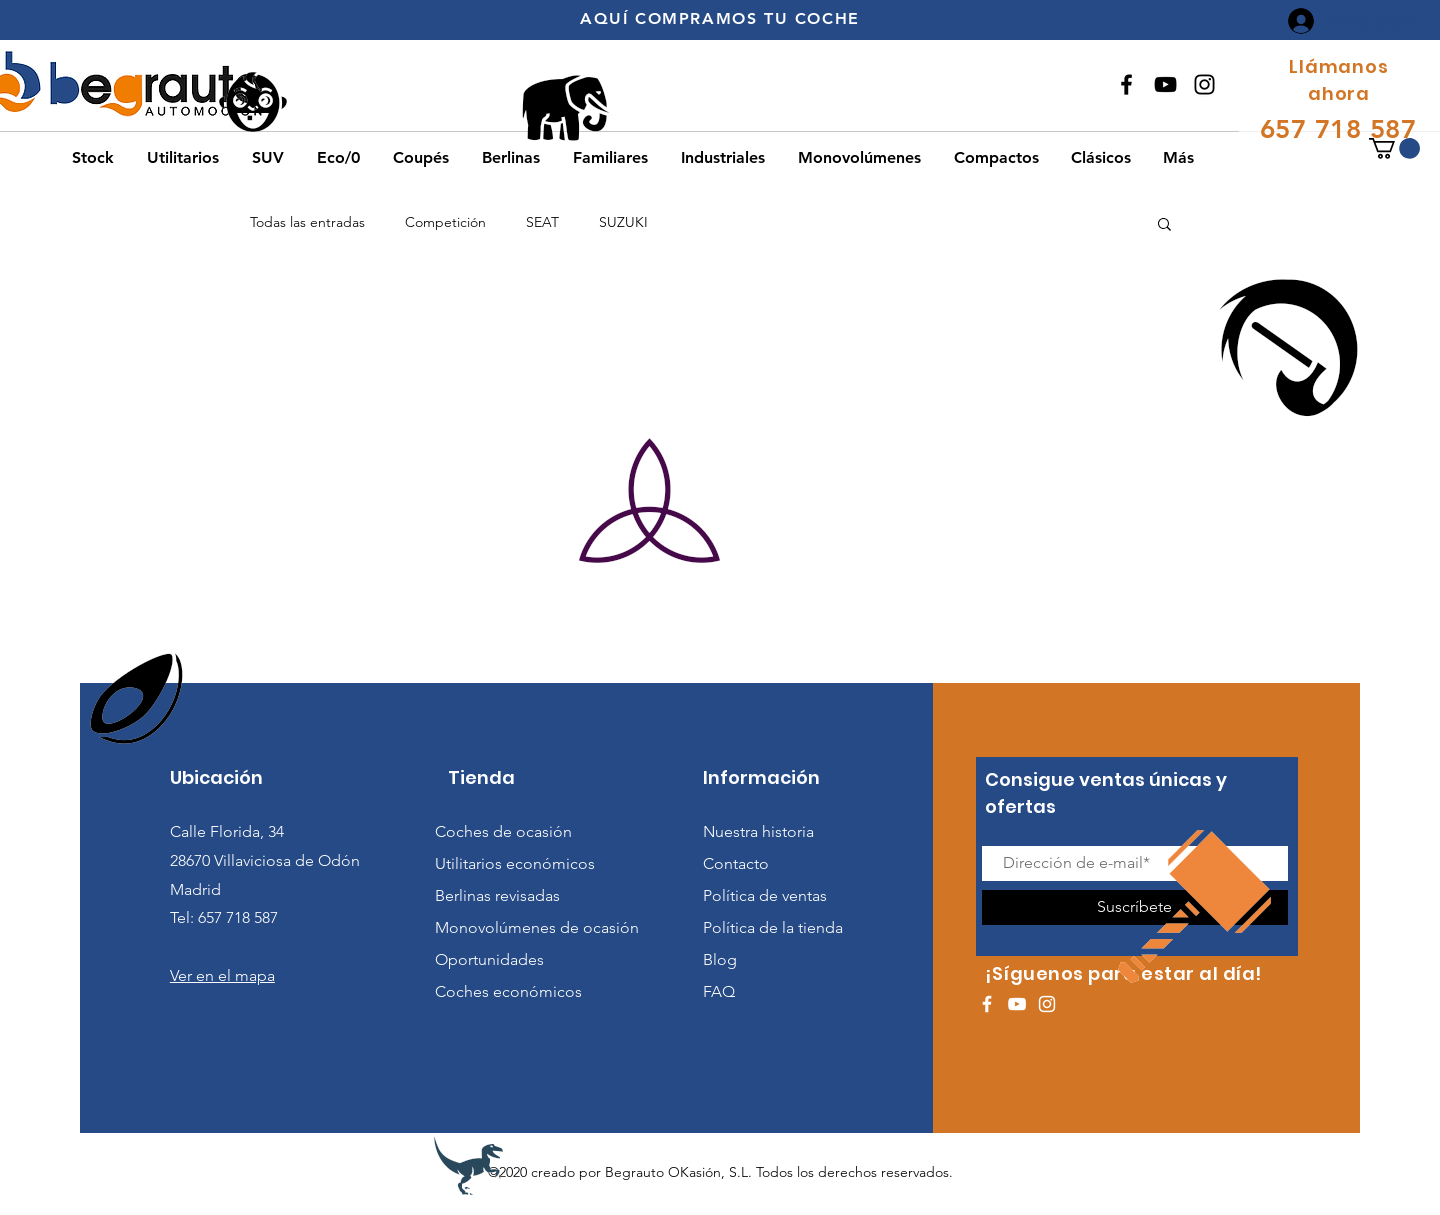 The image size is (1440, 1215). I want to click on celtic or trinity knot symbol, so click(649, 500).